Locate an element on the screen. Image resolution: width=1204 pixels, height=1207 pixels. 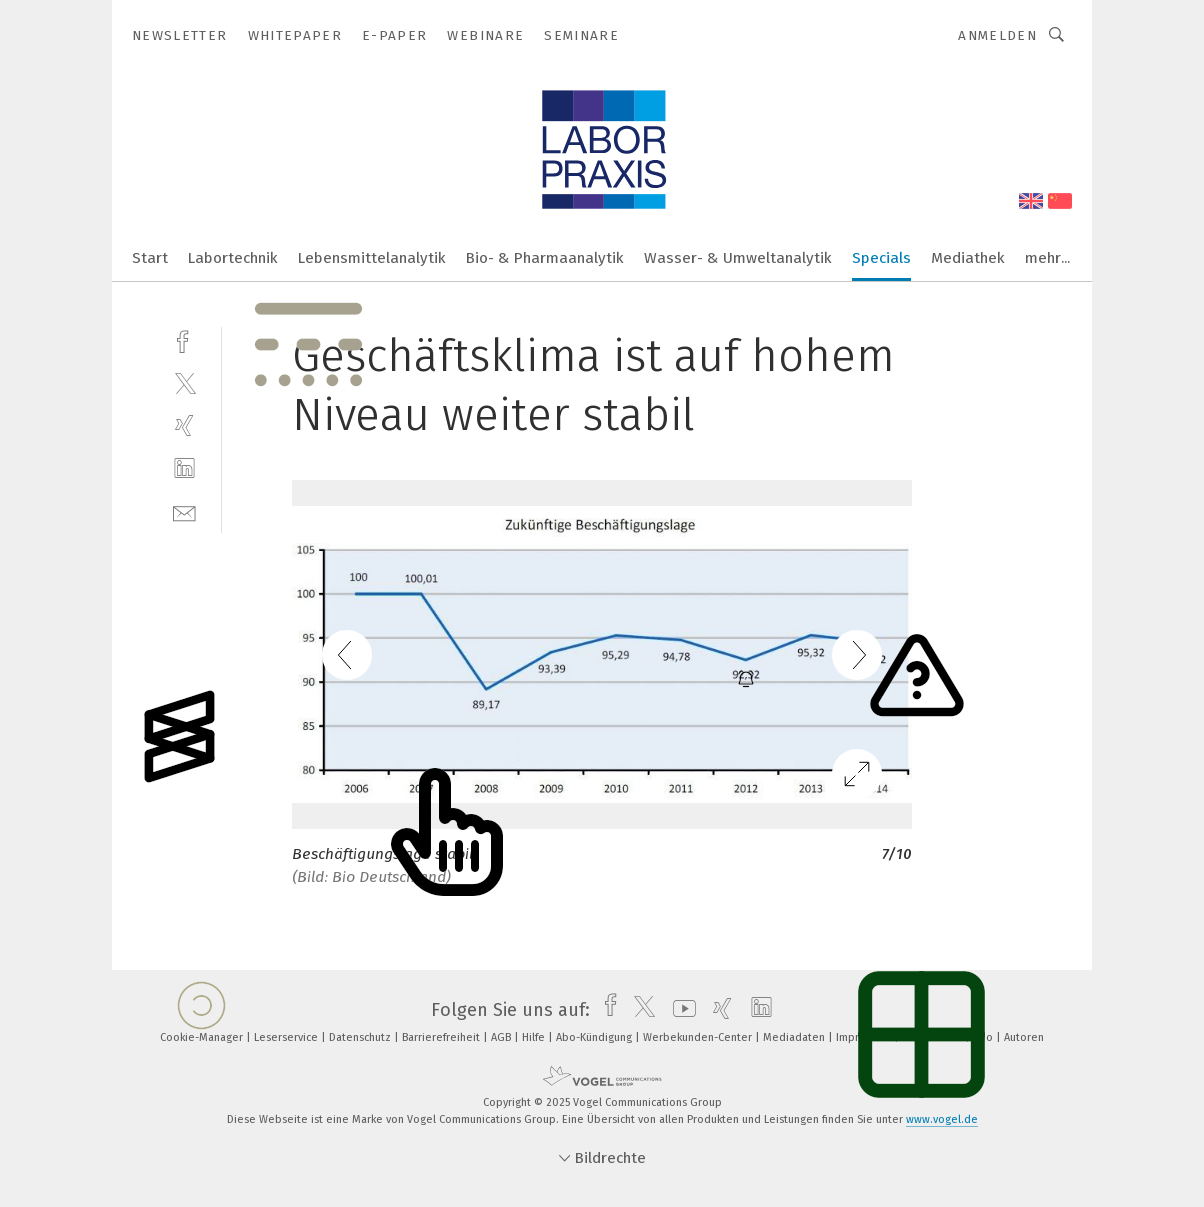
indicates copyleft licensing status is located at coordinates (201, 1005).